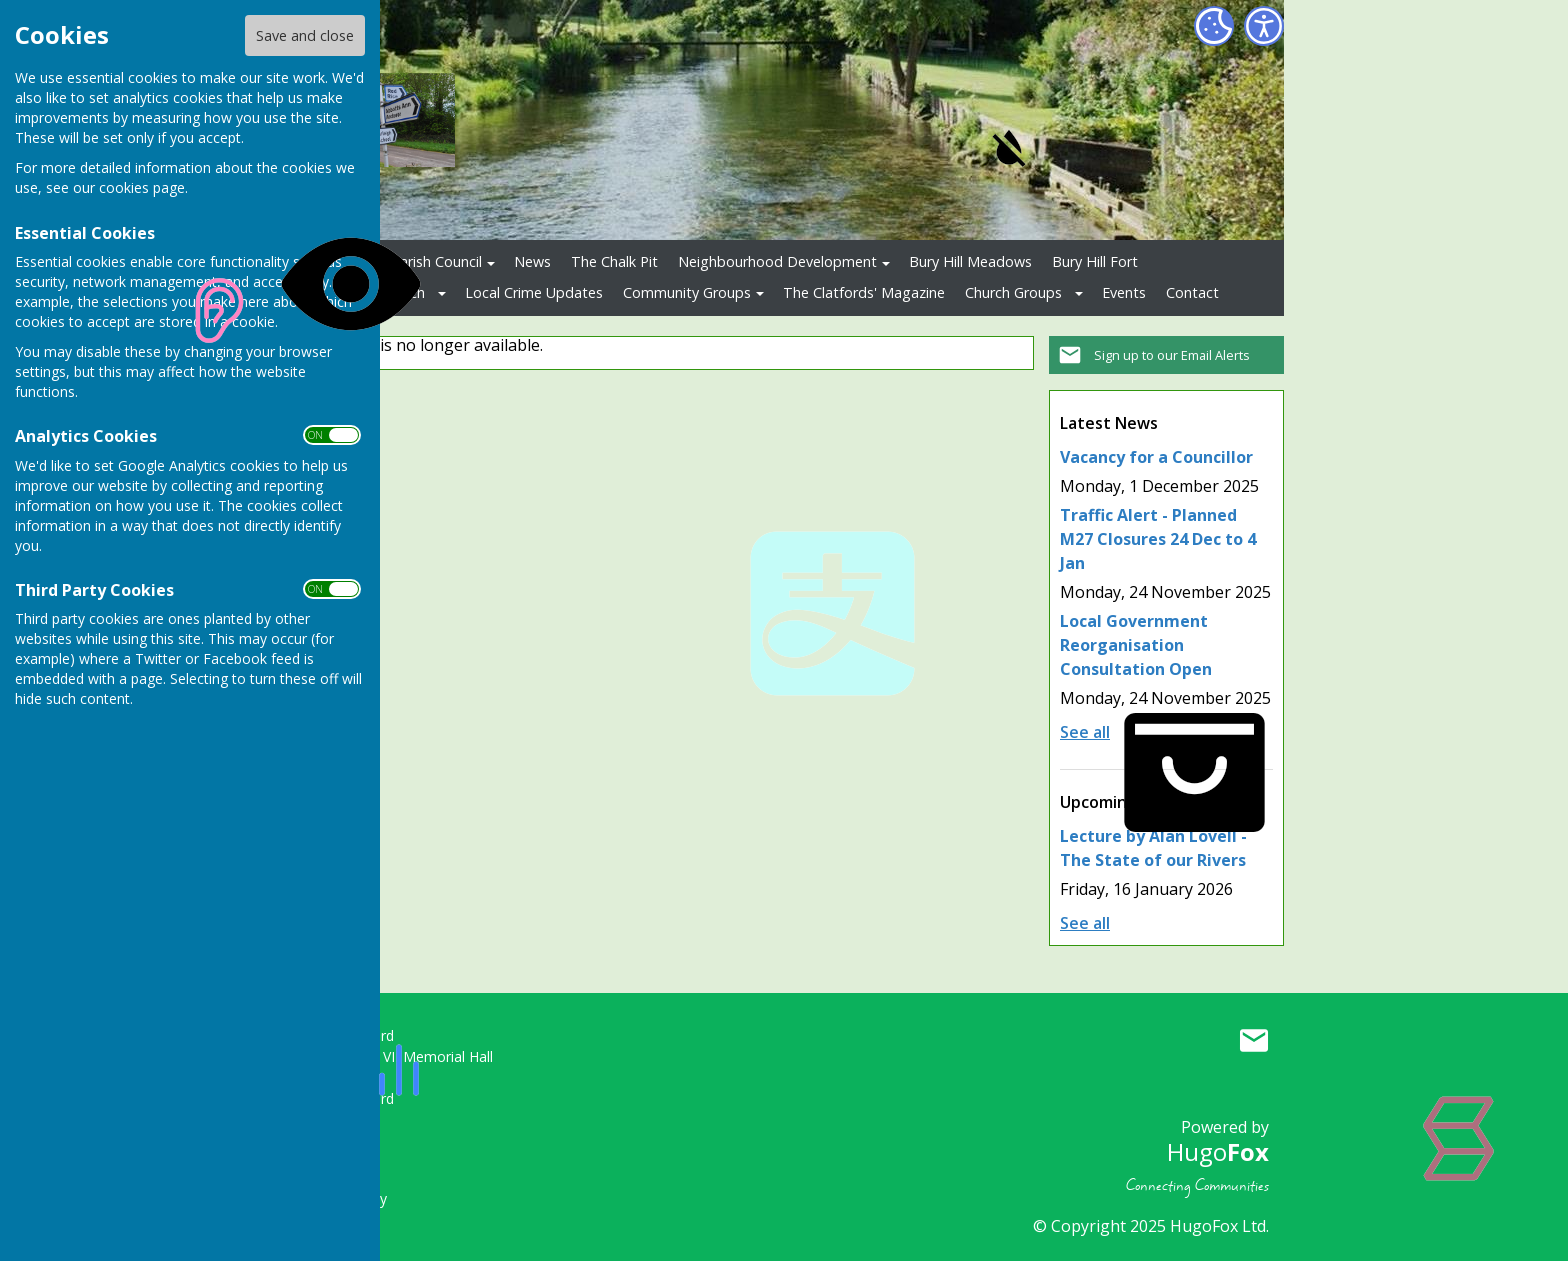  What do you see at coordinates (1194, 772) in the screenshot?
I see `view your shopping cart` at bounding box center [1194, 772].